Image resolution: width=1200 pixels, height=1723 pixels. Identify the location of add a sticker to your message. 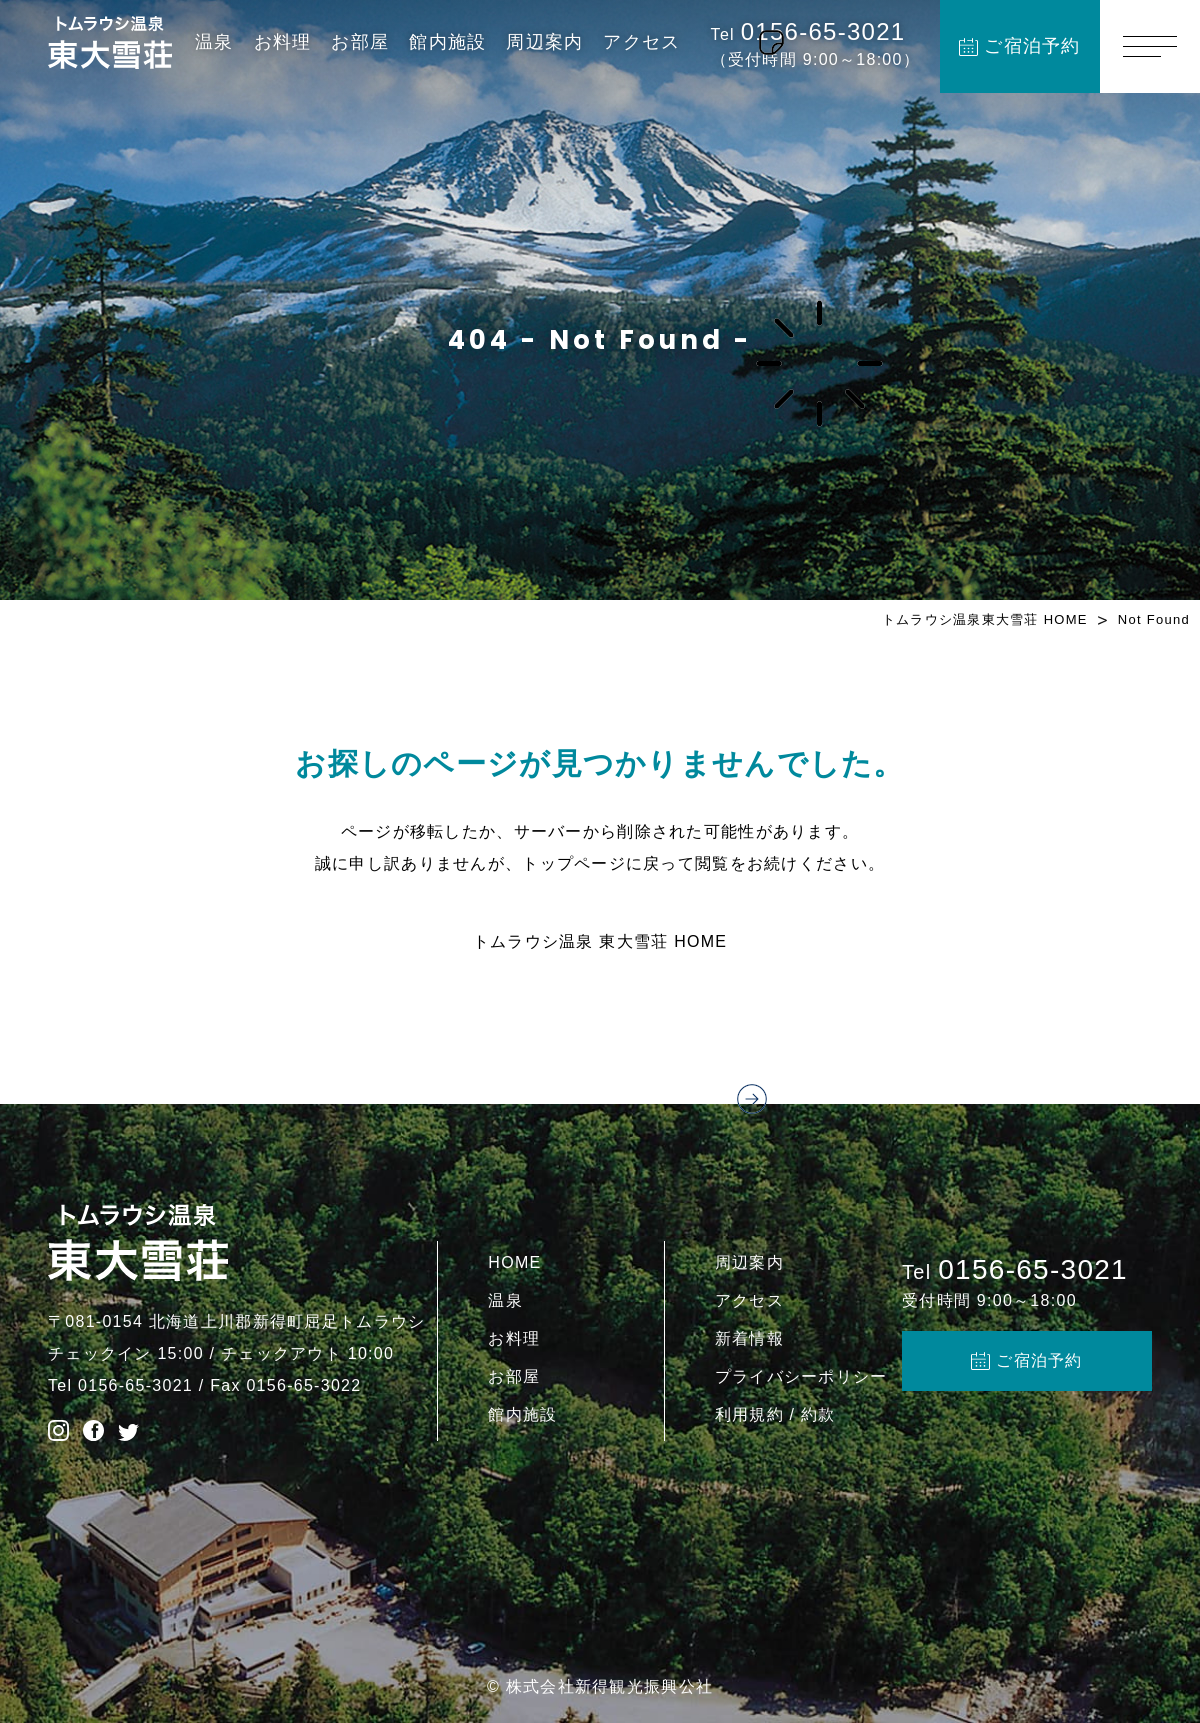
(771, 42).